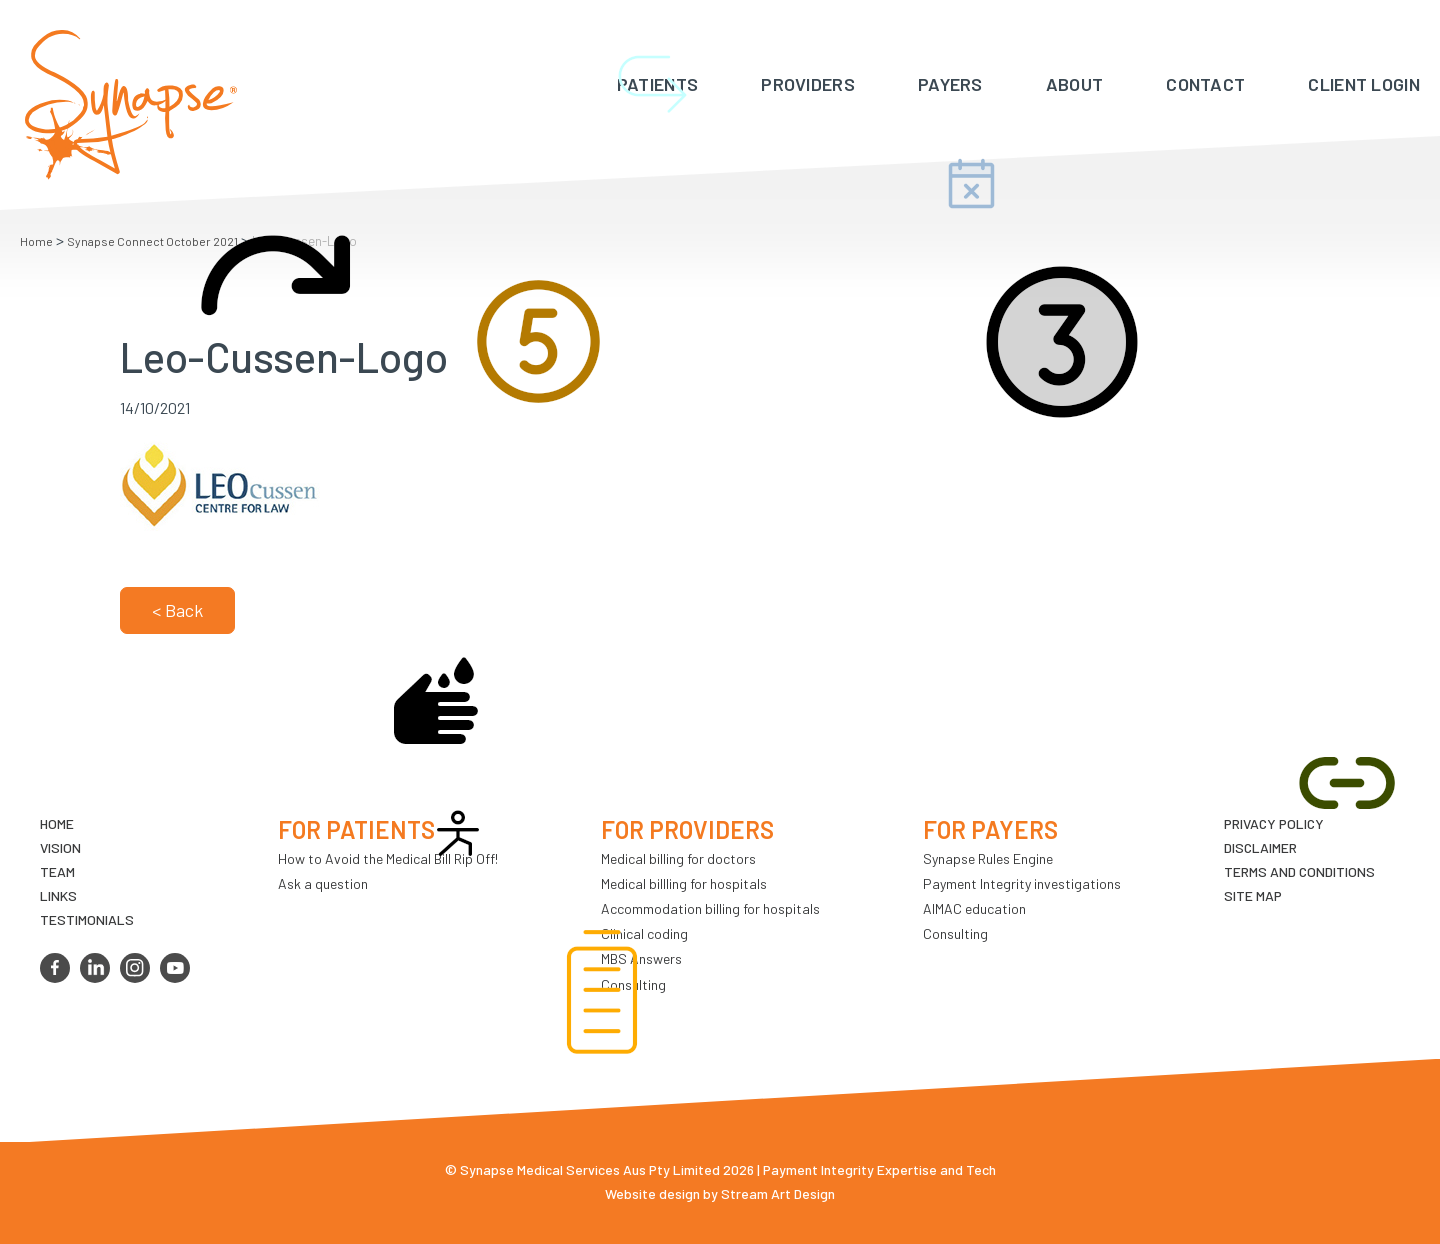  I want to click on indicates step three in a multi-step process, so click(1062, 342).